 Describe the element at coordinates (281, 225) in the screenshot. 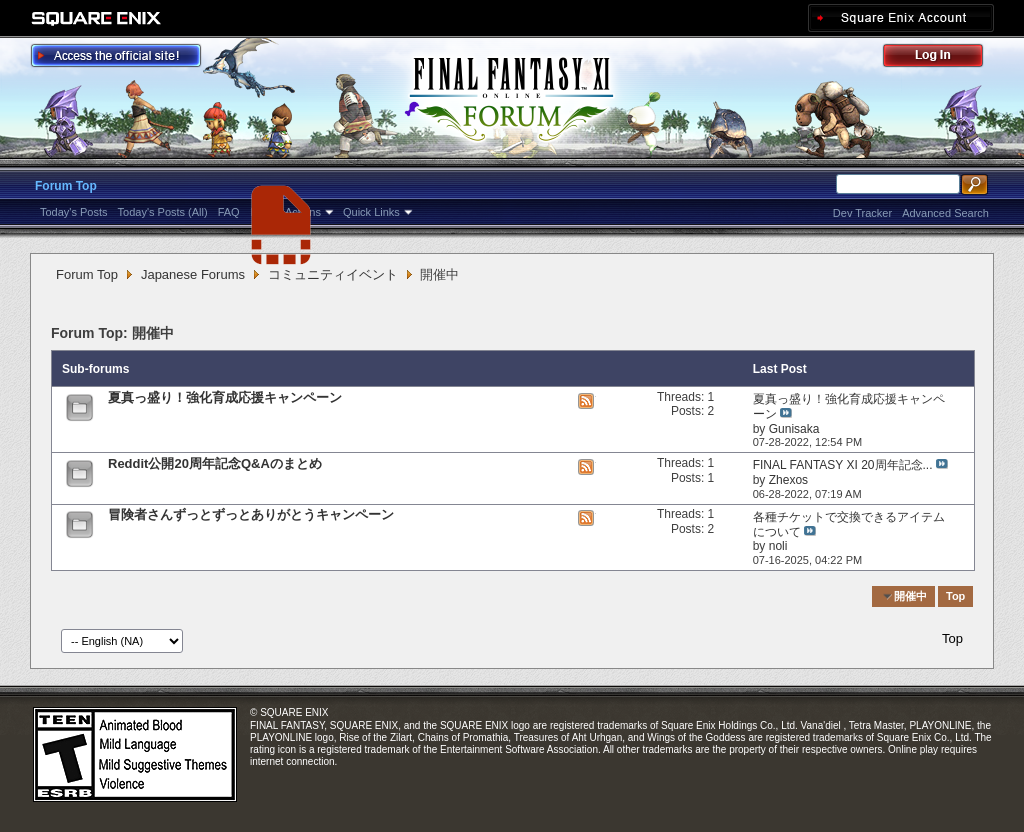

I see `file partially uploaded or in progress` at that location.